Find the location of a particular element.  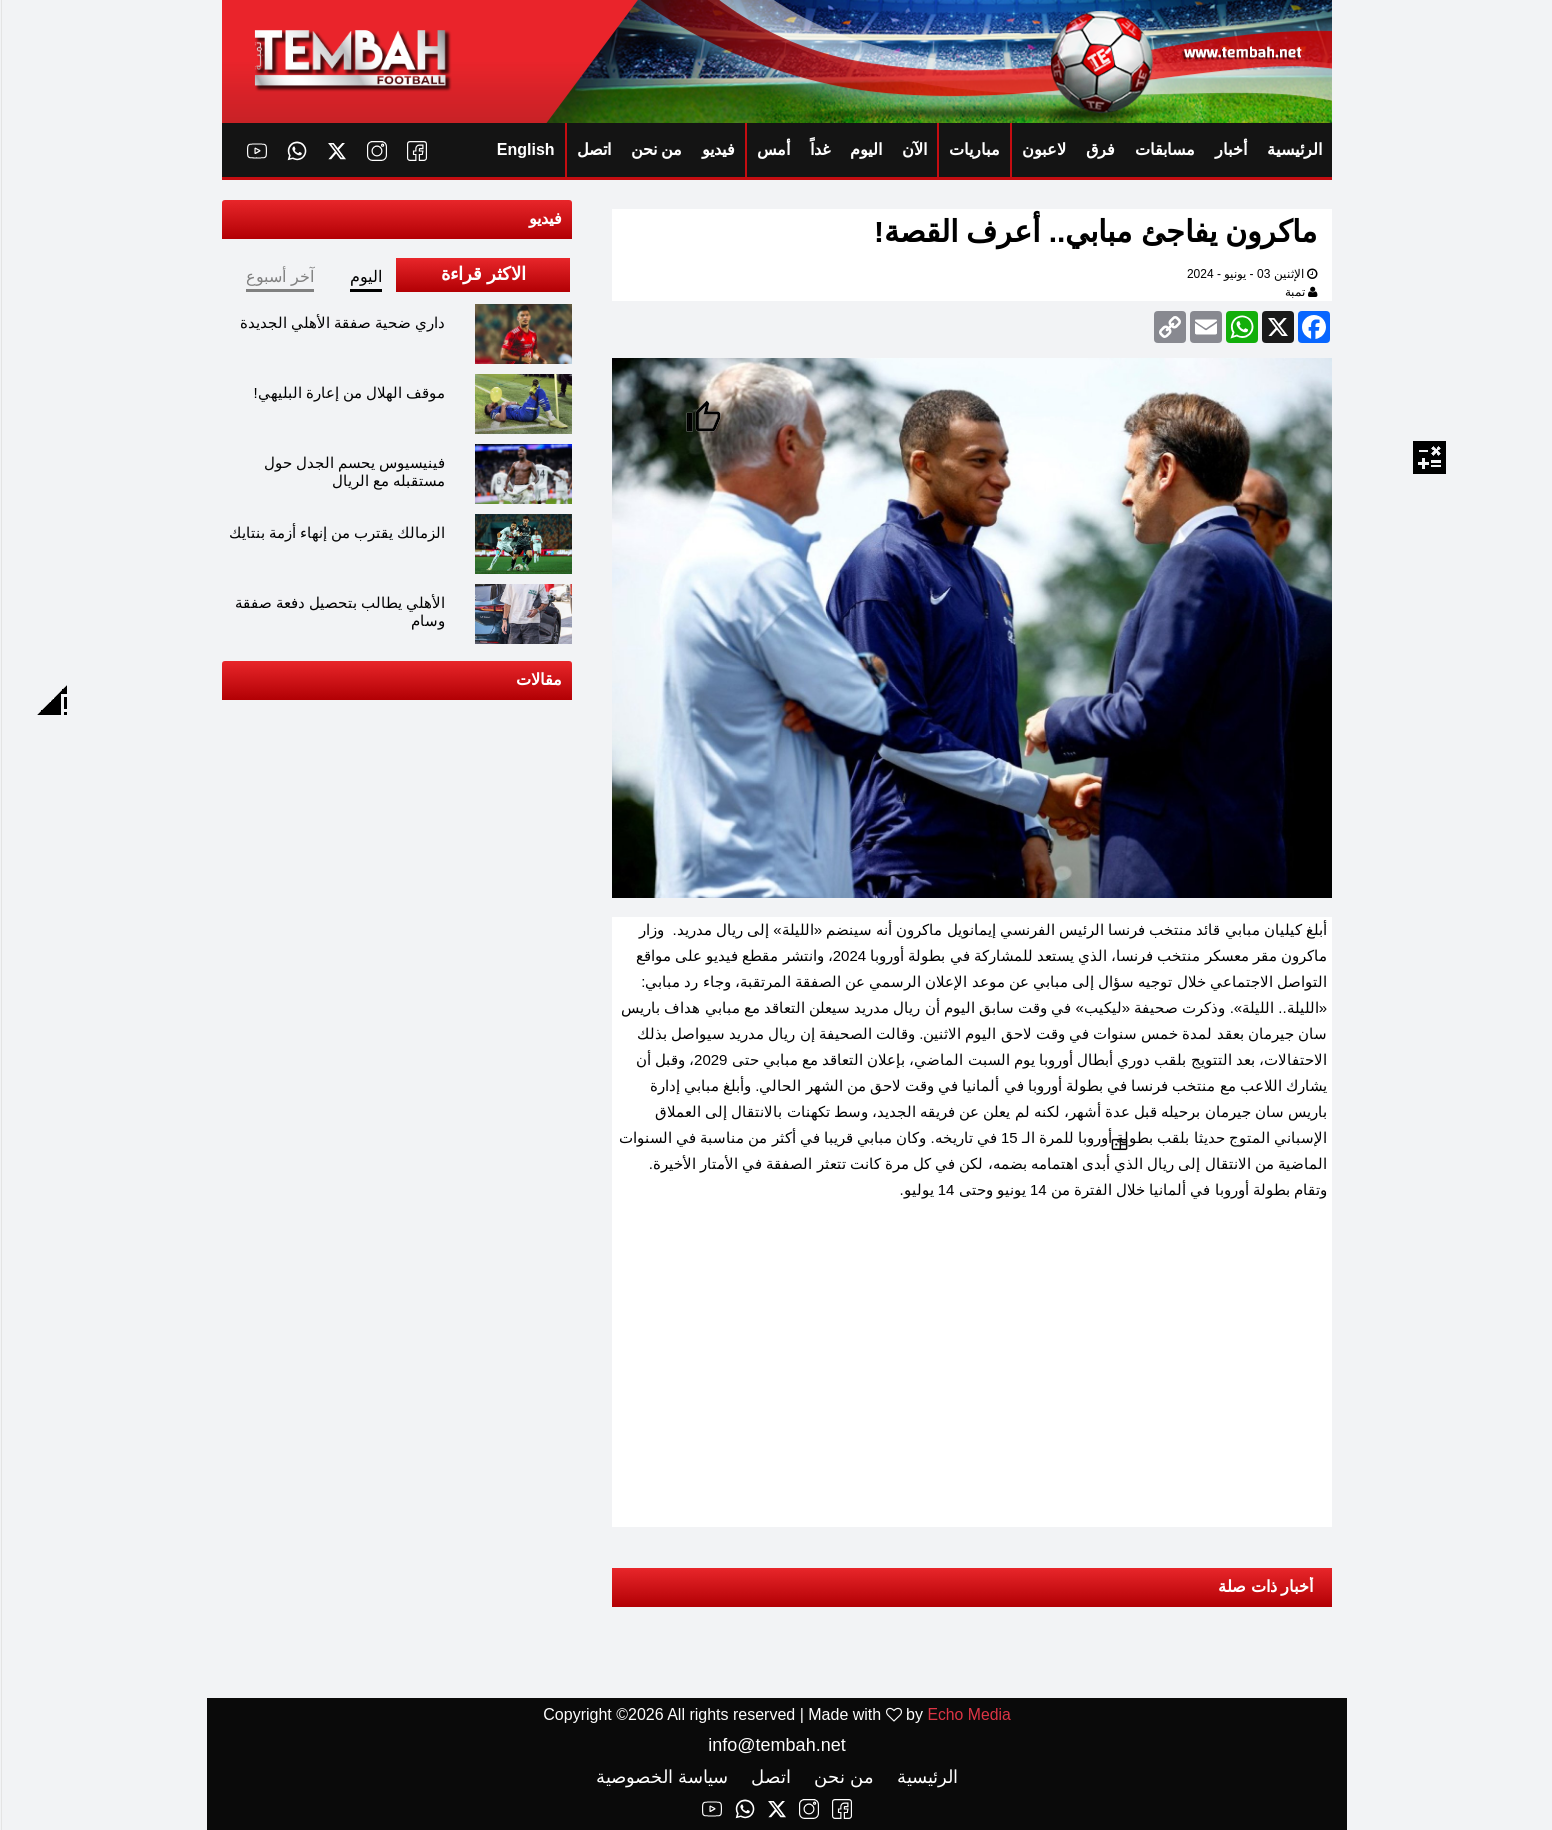

indicates full cellular signal but no internet connection is located at coordinates (52, 700).